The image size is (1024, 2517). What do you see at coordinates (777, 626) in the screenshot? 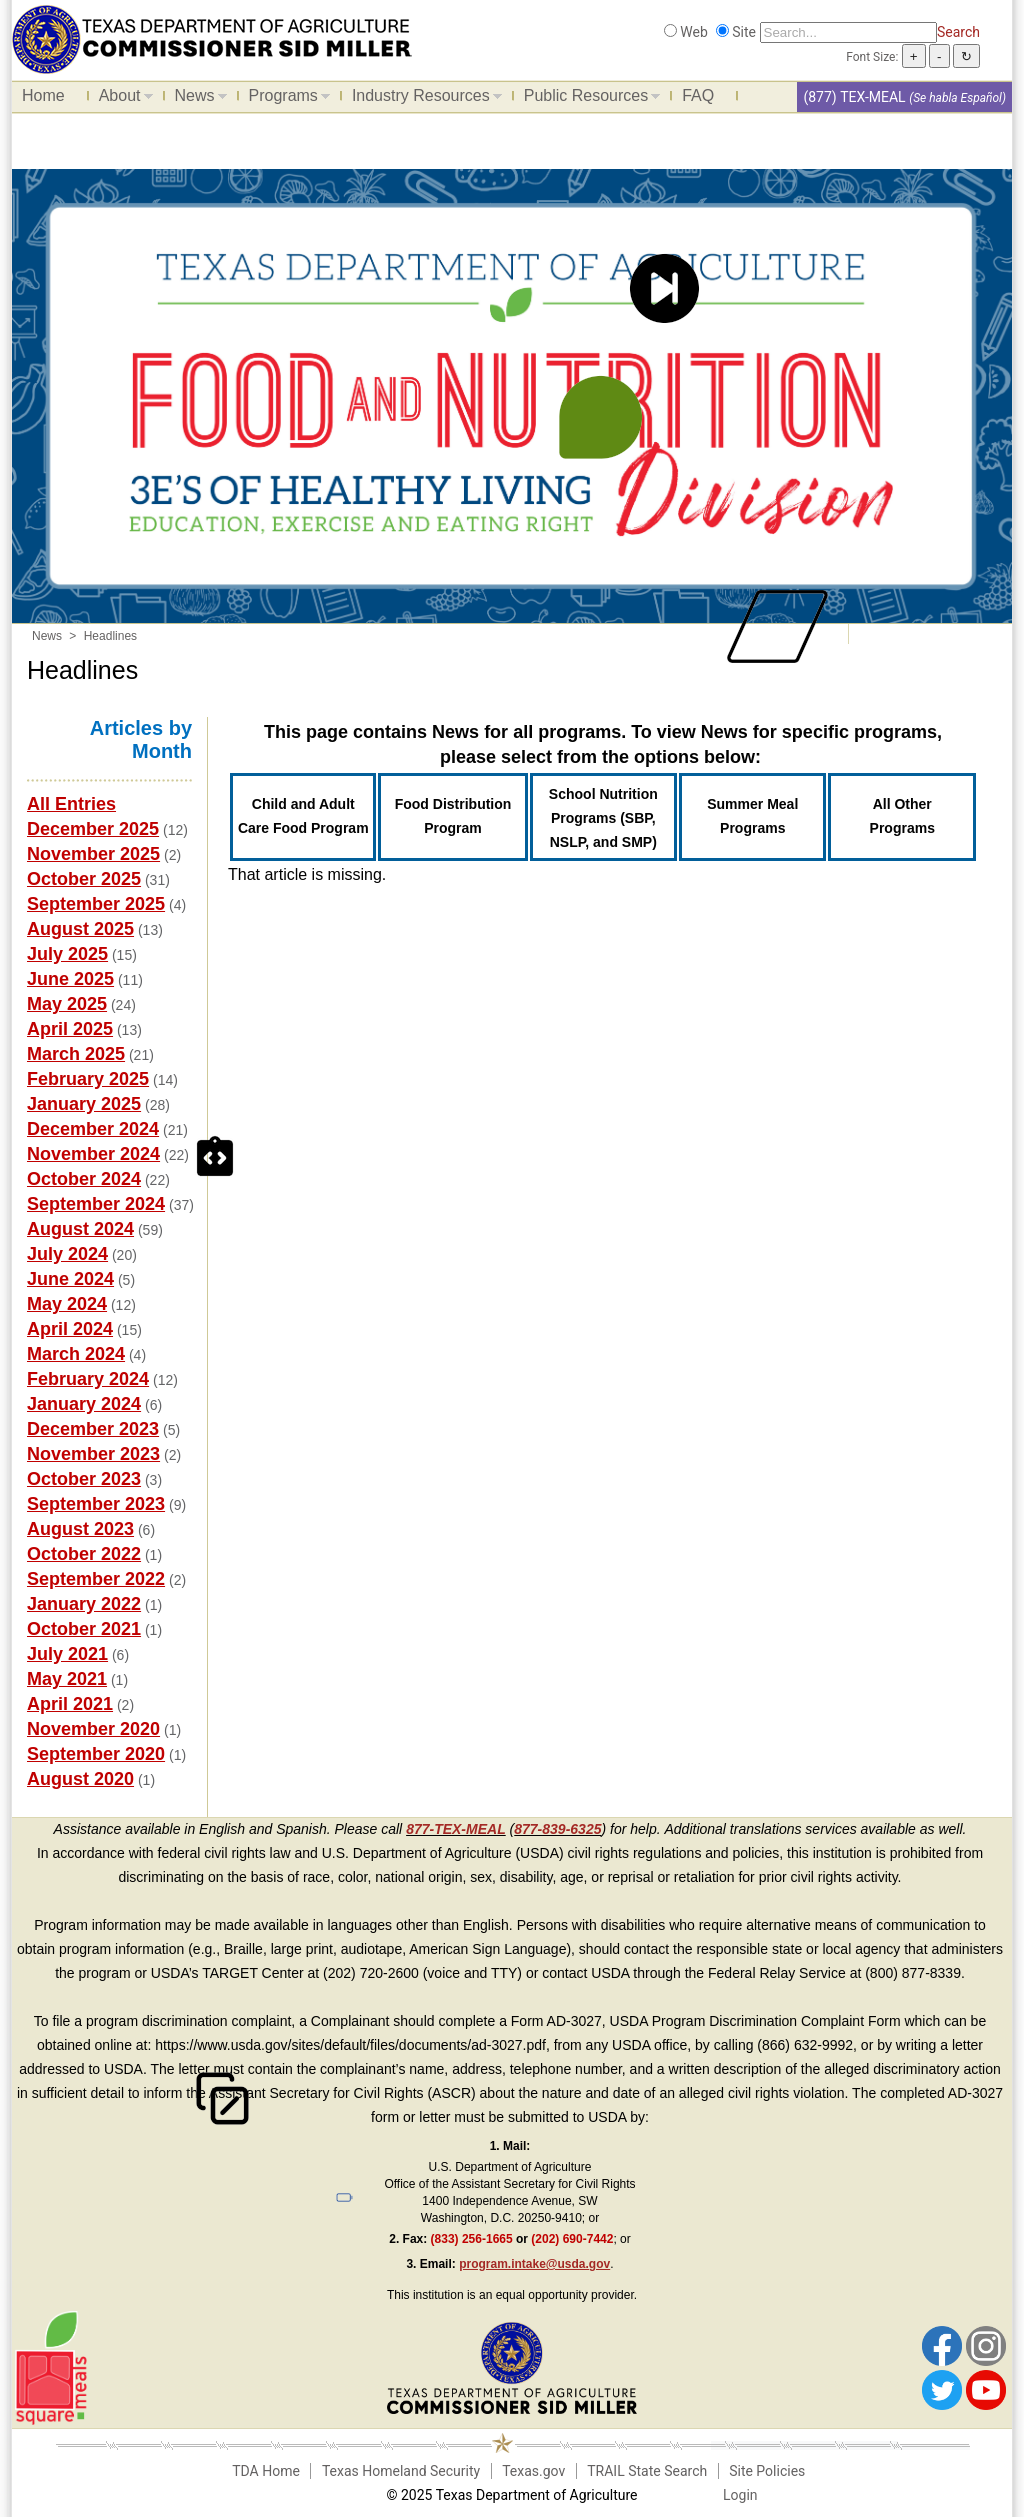
I see `insert a parallelogram shape` at bounding box center [777, 626].